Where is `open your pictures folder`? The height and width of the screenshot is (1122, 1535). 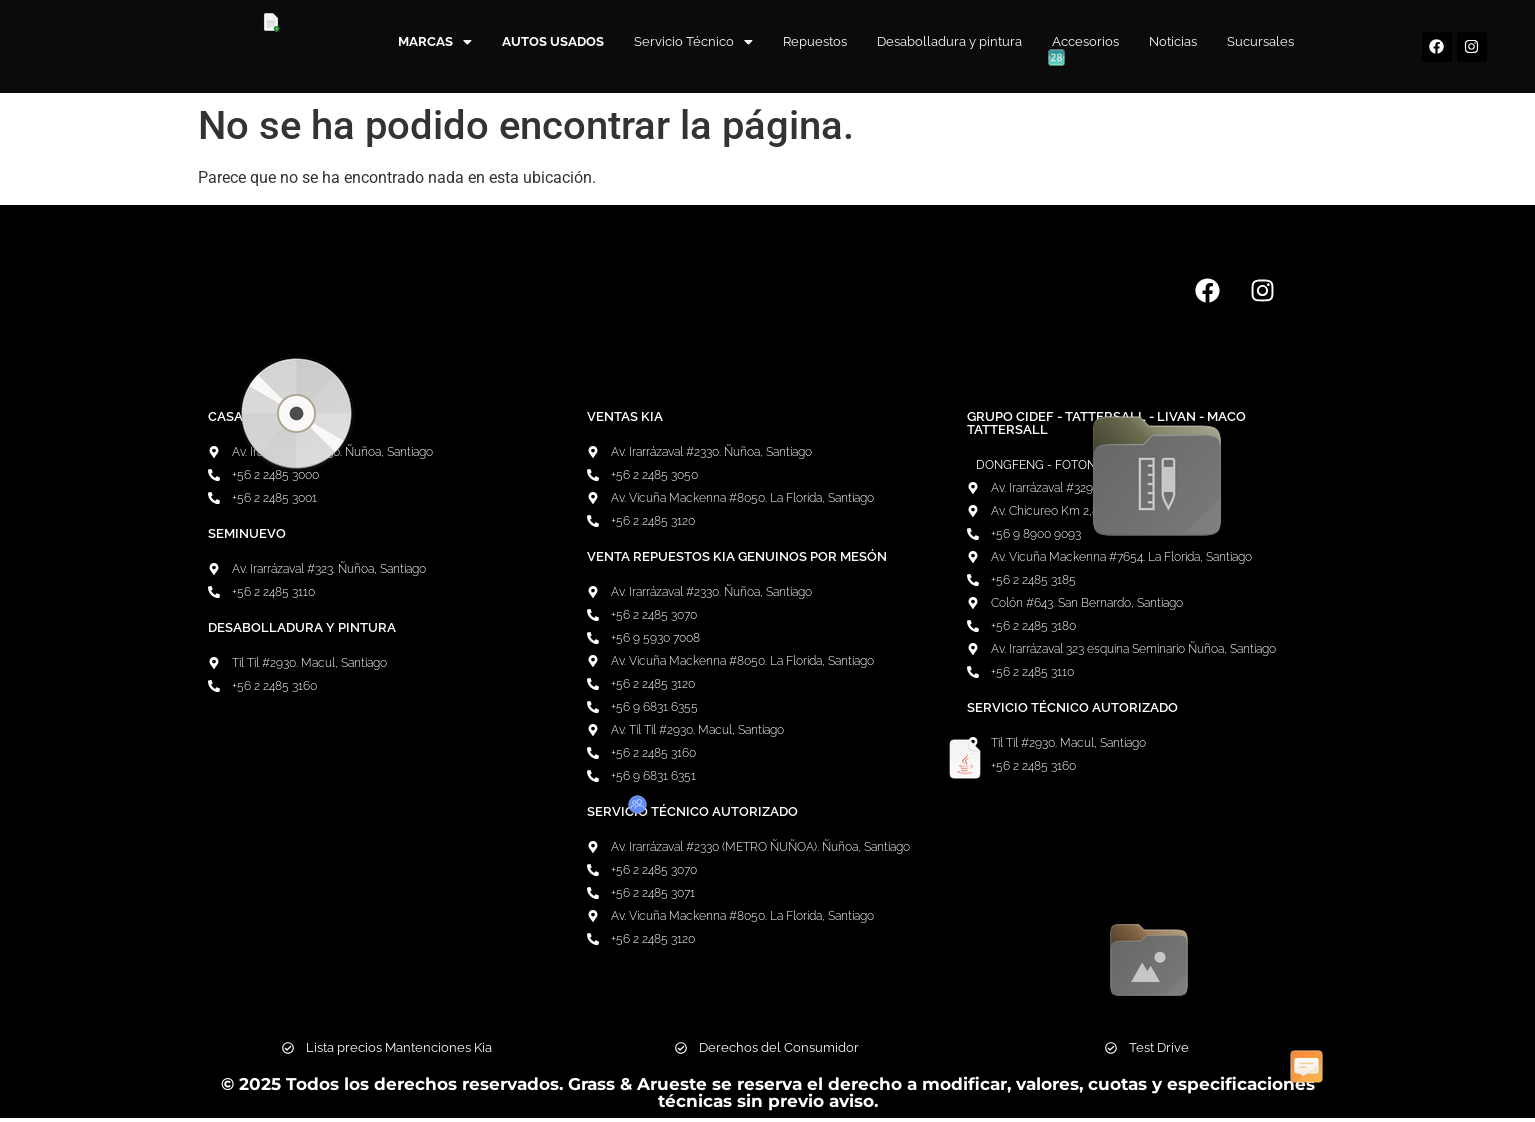 open your pictures folder is located at coordinates (1149, 960).